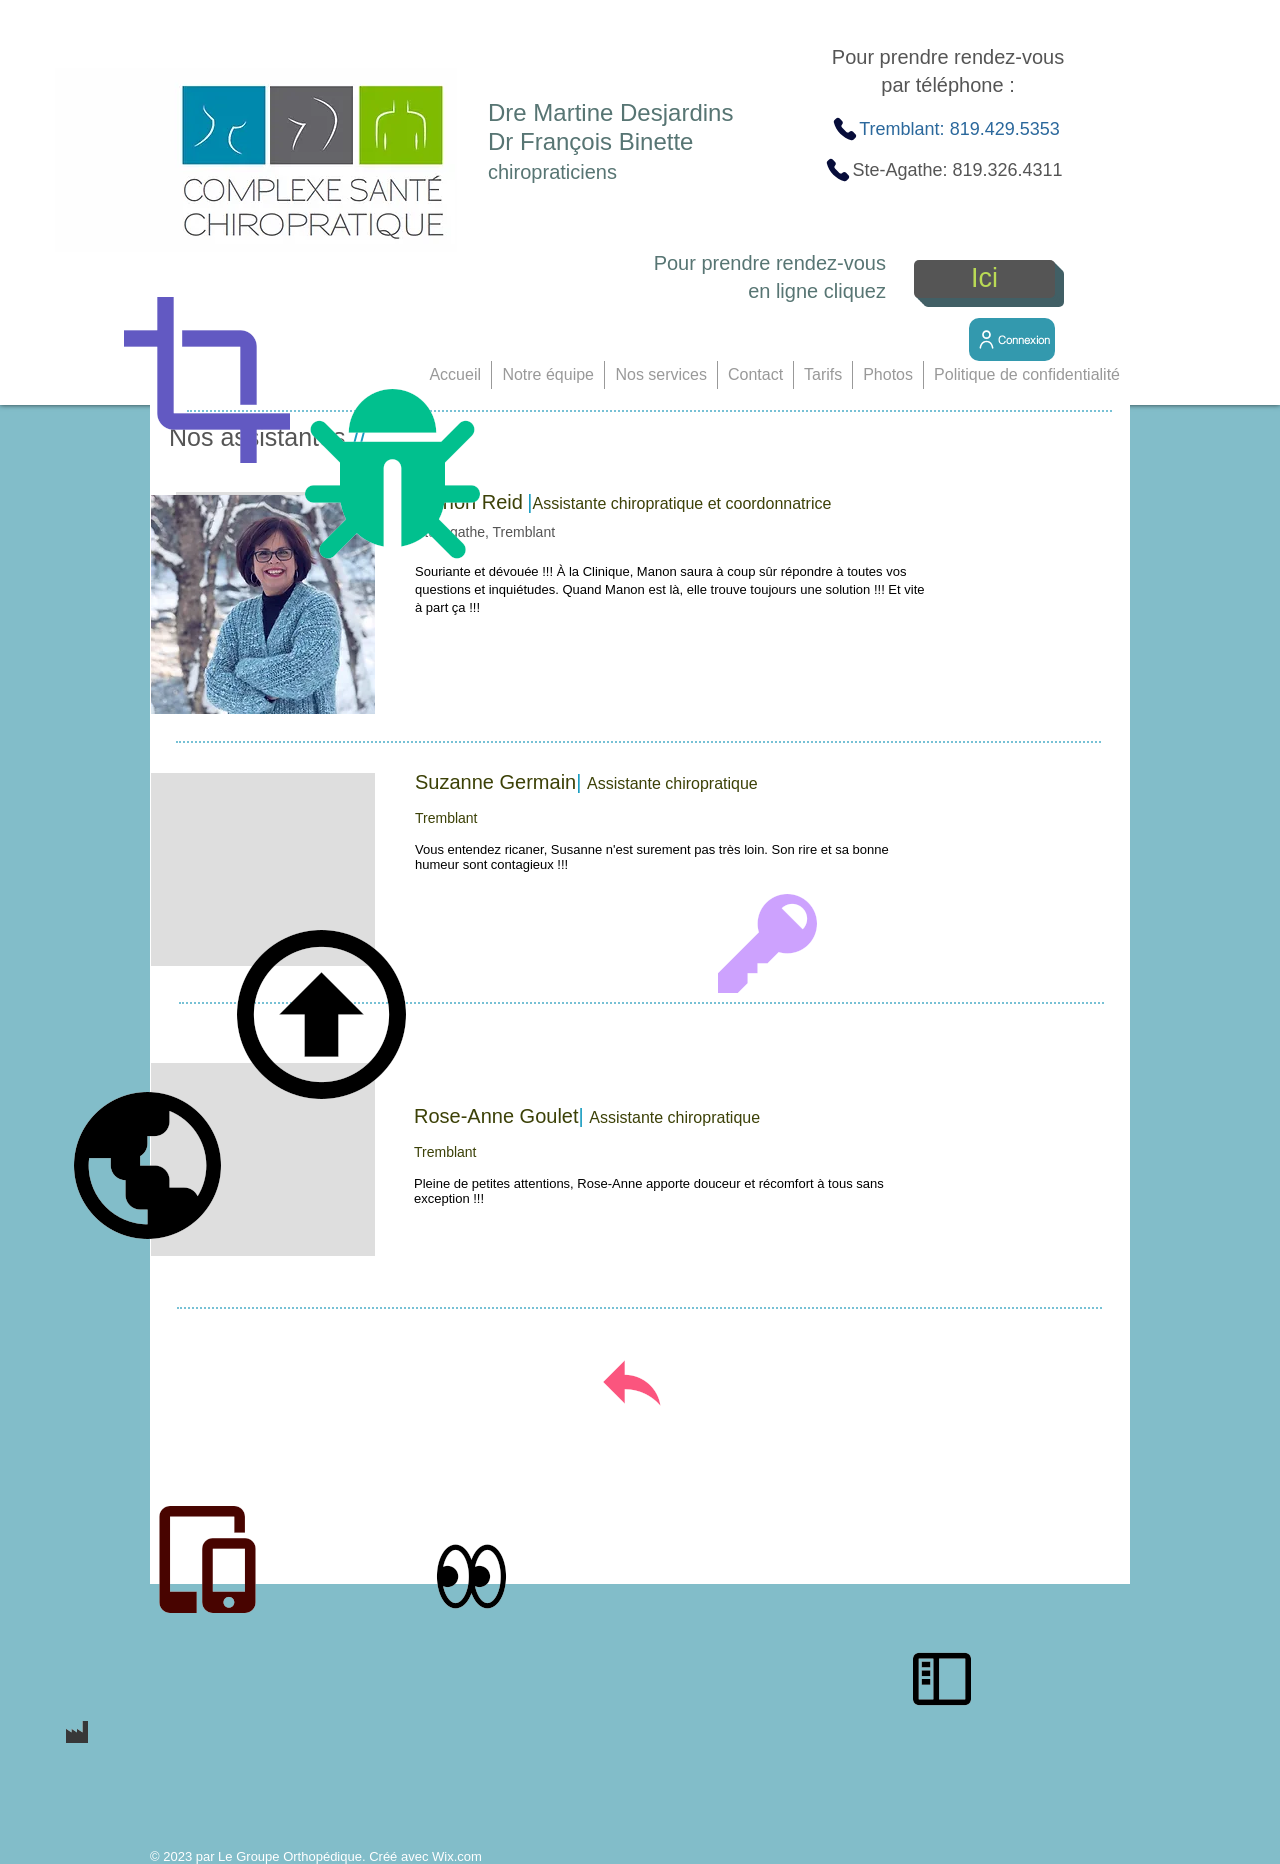  I want to click on indicates someone is viewing or watching, so click(471, 1576).